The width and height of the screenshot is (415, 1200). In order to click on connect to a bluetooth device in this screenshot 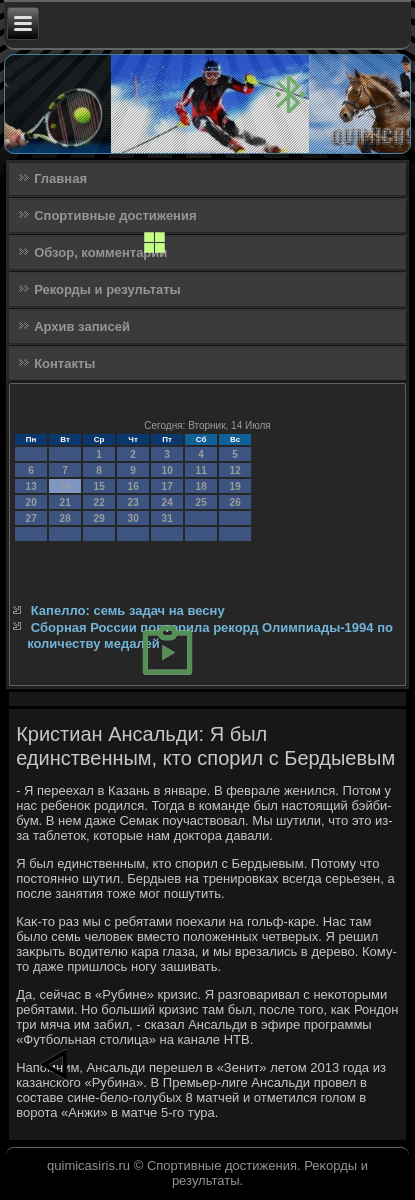, I will do `click(288, 94)`.